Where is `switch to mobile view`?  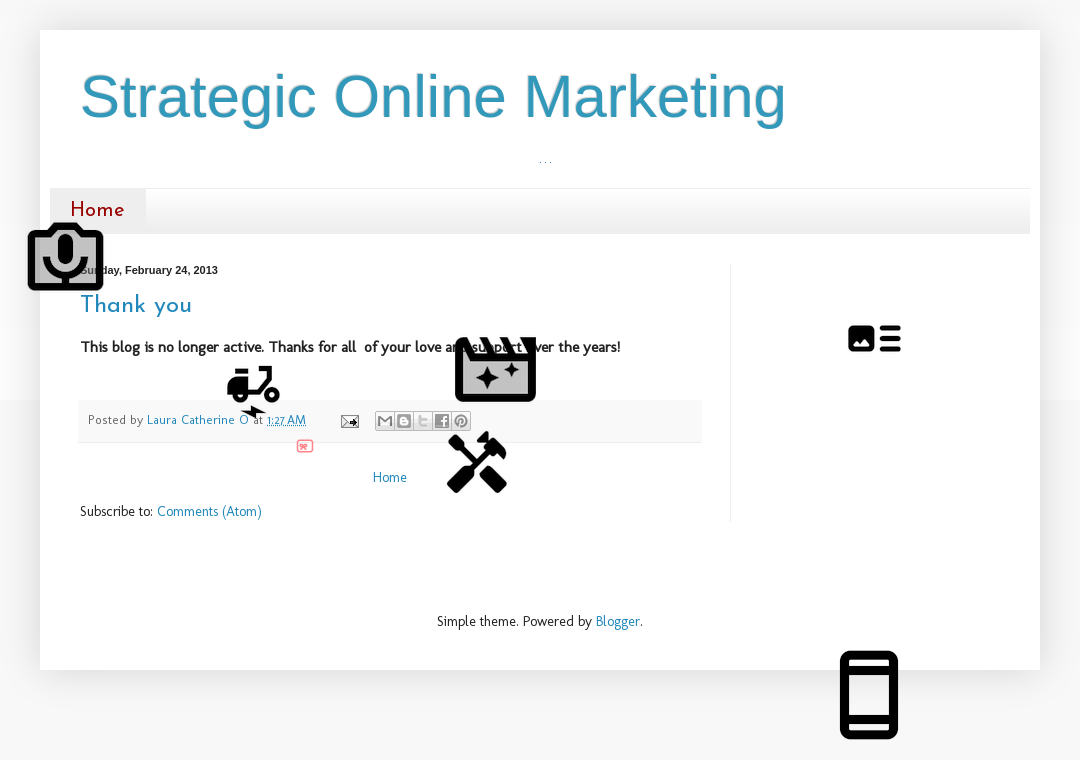 switch to mobile view is located at coordinates (869, 695).